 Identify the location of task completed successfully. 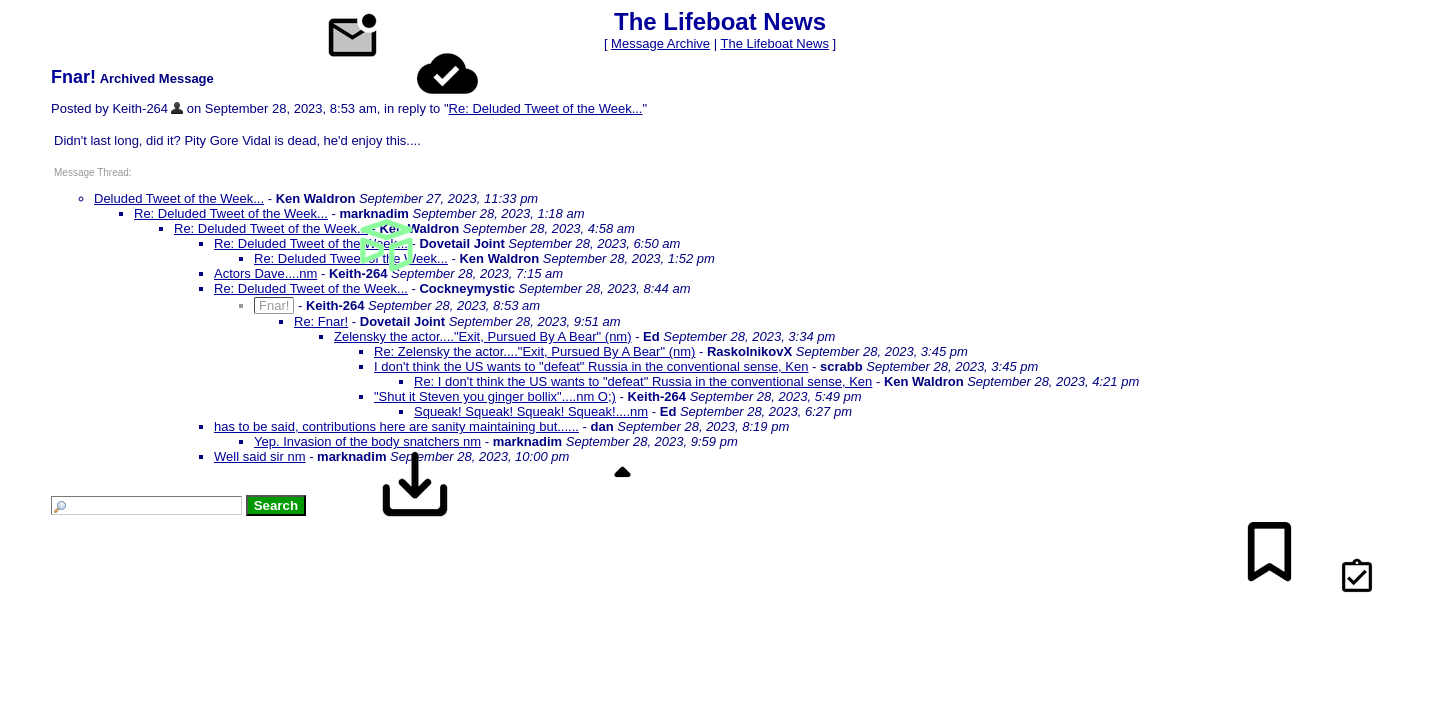
(1357, 577).